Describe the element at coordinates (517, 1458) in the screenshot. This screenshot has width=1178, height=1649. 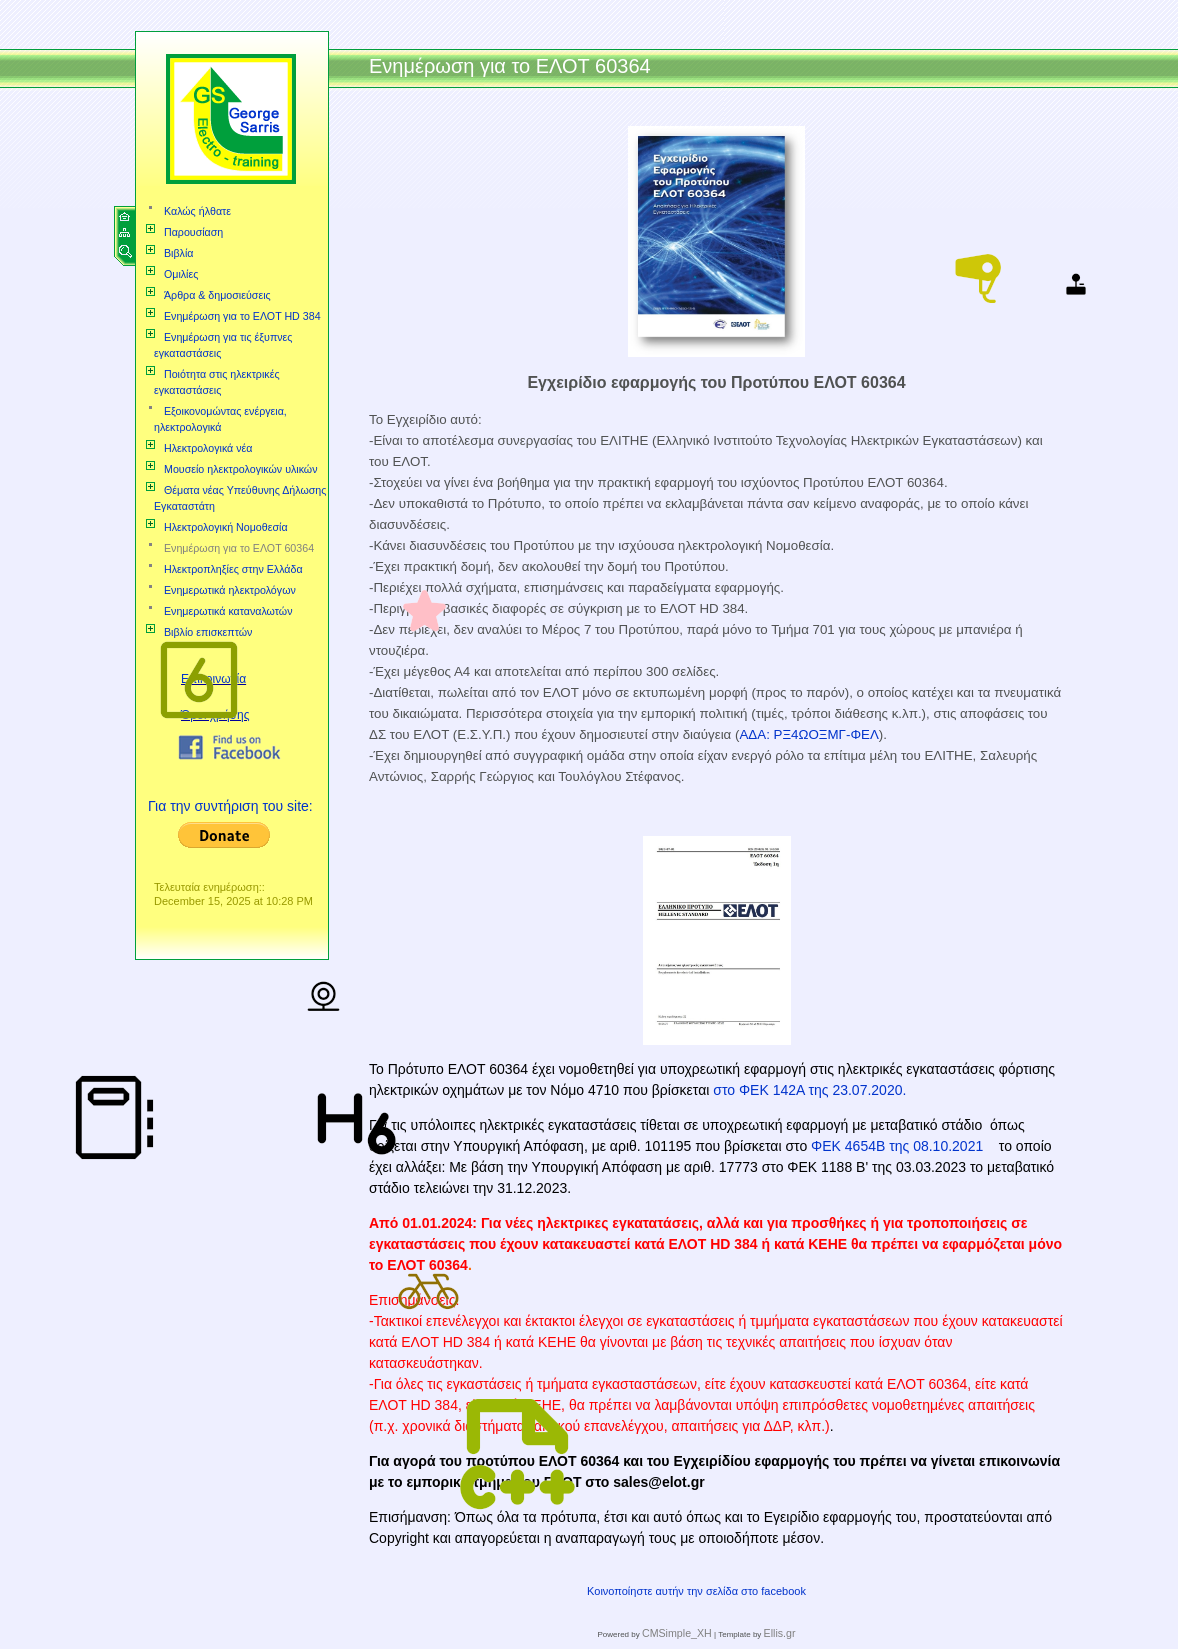
I see `a C++ source code file` at that location.